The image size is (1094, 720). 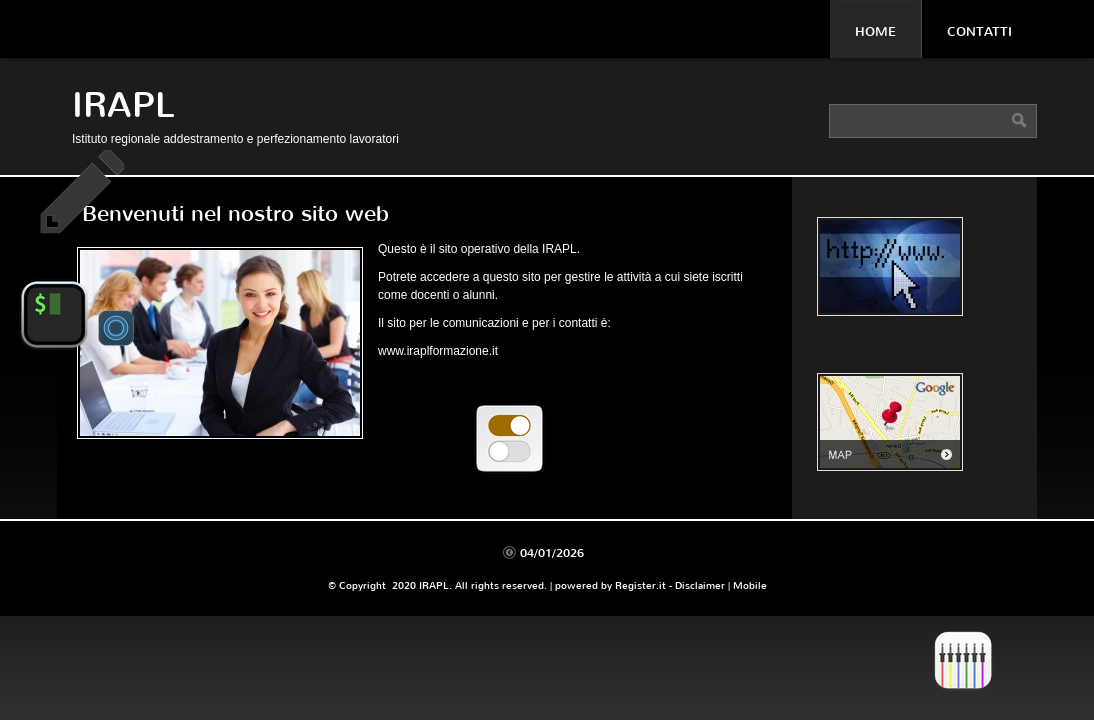 I want to click on open pulseview signal analysis application, so click(x=962, y=659).